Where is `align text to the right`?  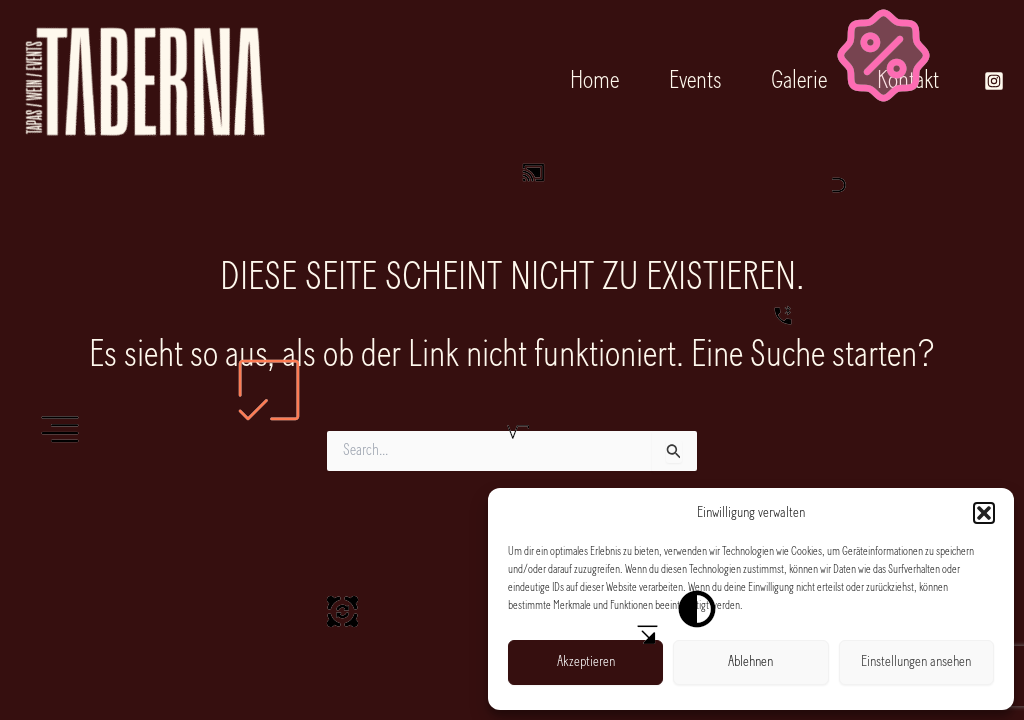 align text to the right is located at coordinates (60, 430).